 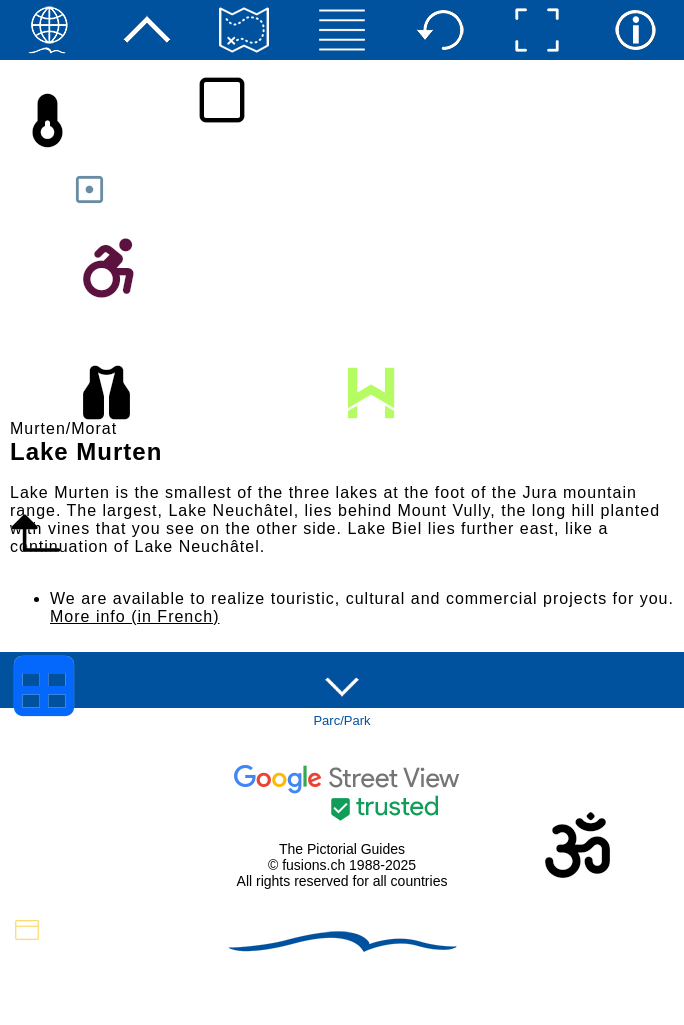 What do you see at coordinates (371, 393) in the screenshot?
I see `wsh brand logo` at bounding box center [371, 393].